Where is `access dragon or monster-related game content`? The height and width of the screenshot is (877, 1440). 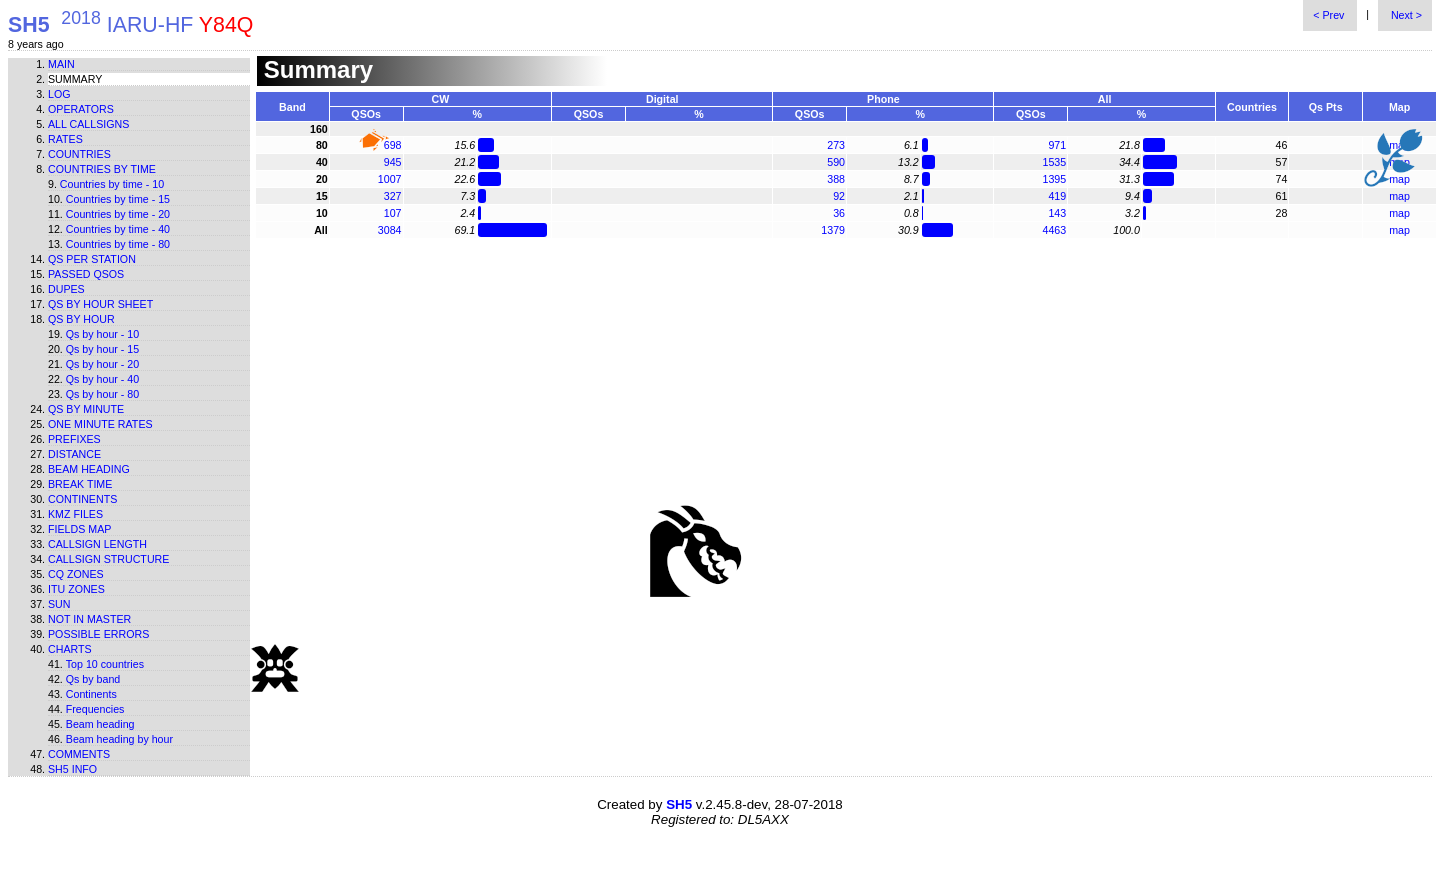 access dragon or monster-related game content is located at coordinates (695, 551).